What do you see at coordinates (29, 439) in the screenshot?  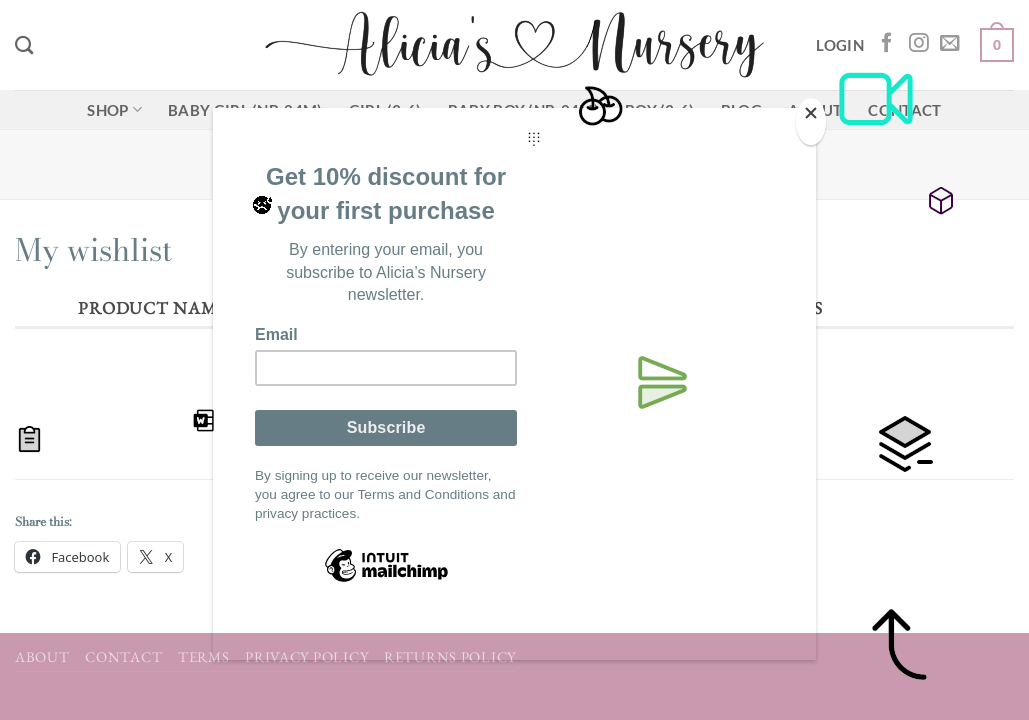 I see `view clipboard contents` at bounding box center [29, 439].